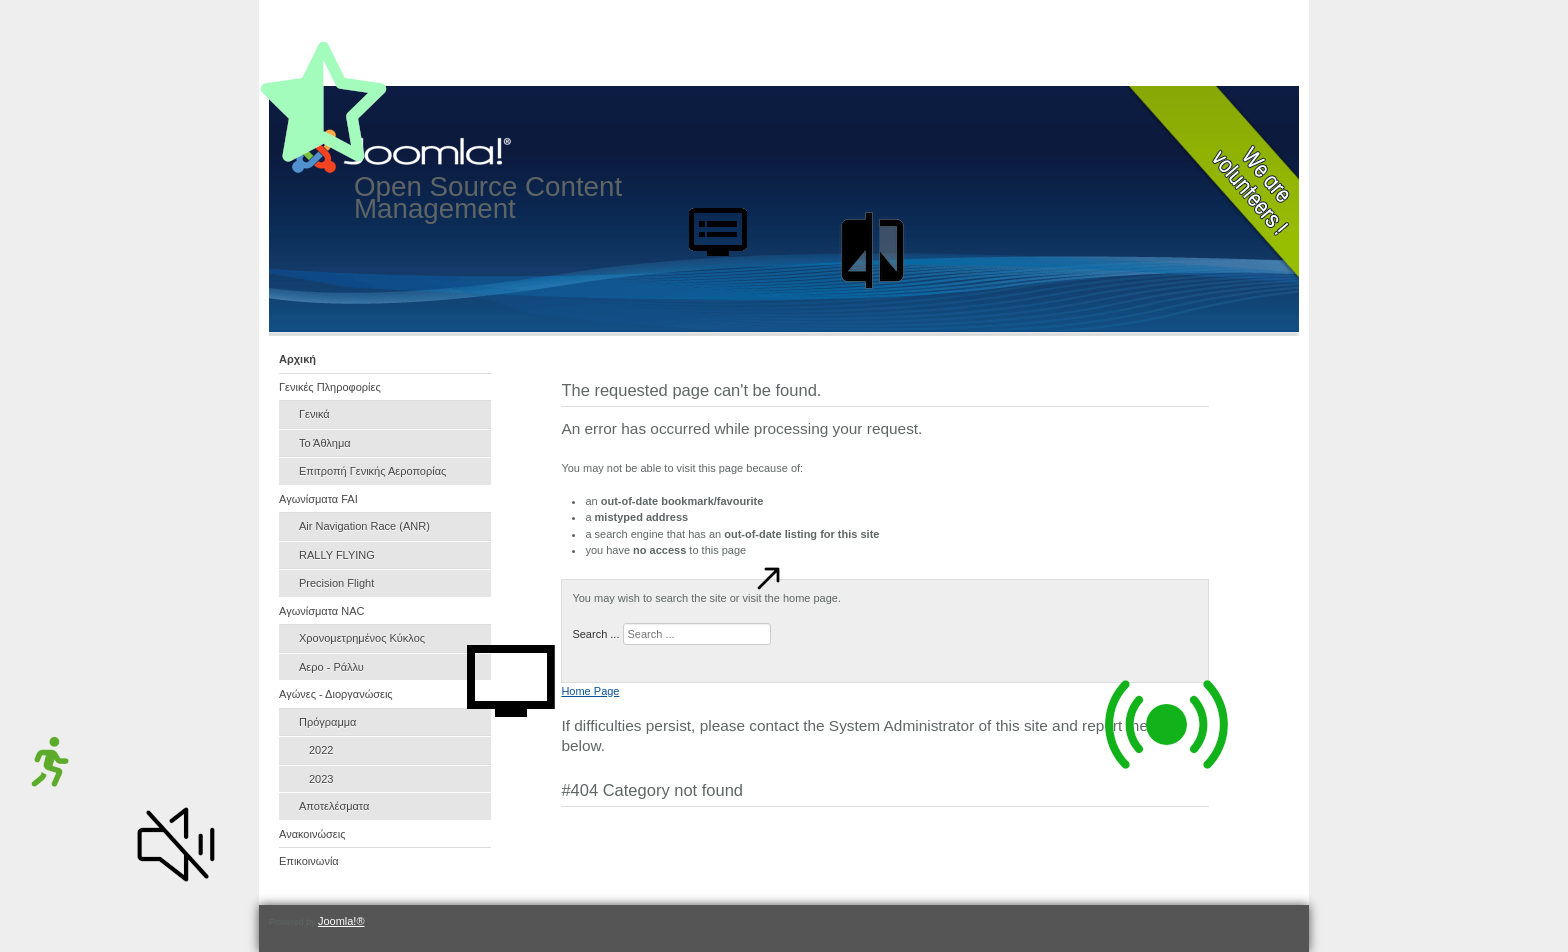 The height and width of the screenshot is (952, 1568). Describe the element at coordinates (1166, 724) in the screenshot. I see `start a live broadcast or stream` at that location.